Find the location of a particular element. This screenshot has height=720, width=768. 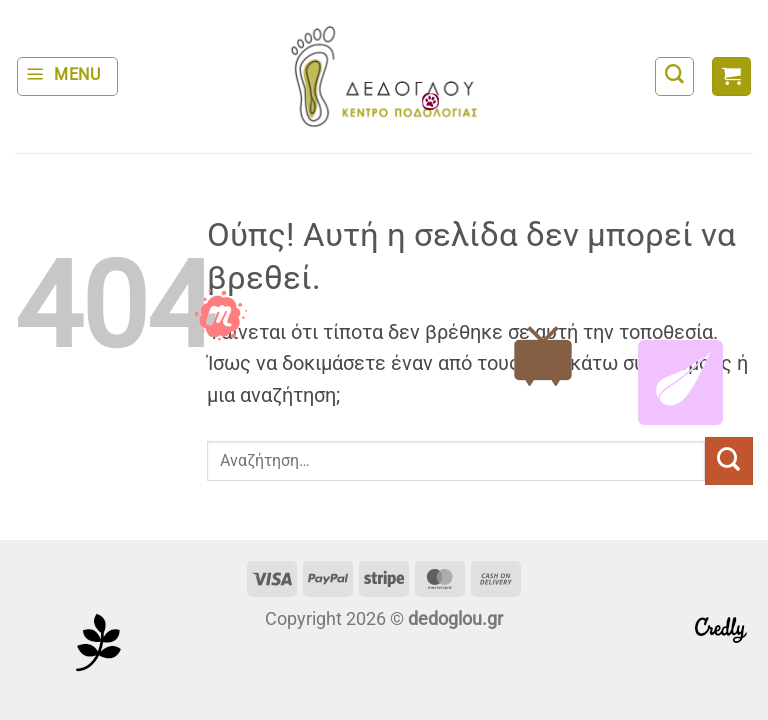

open the Meetup app is located at coordinates (220, 315).